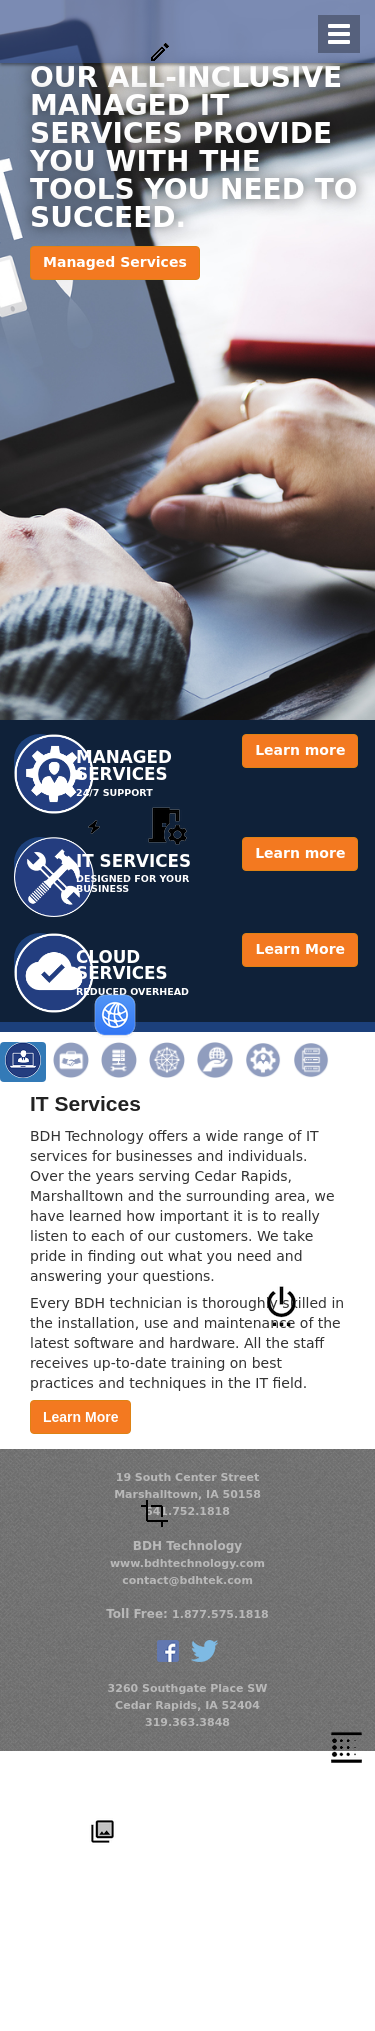 This screenshot has width=375, height=2031. I want to click on crop an image, so click(154, 1513).